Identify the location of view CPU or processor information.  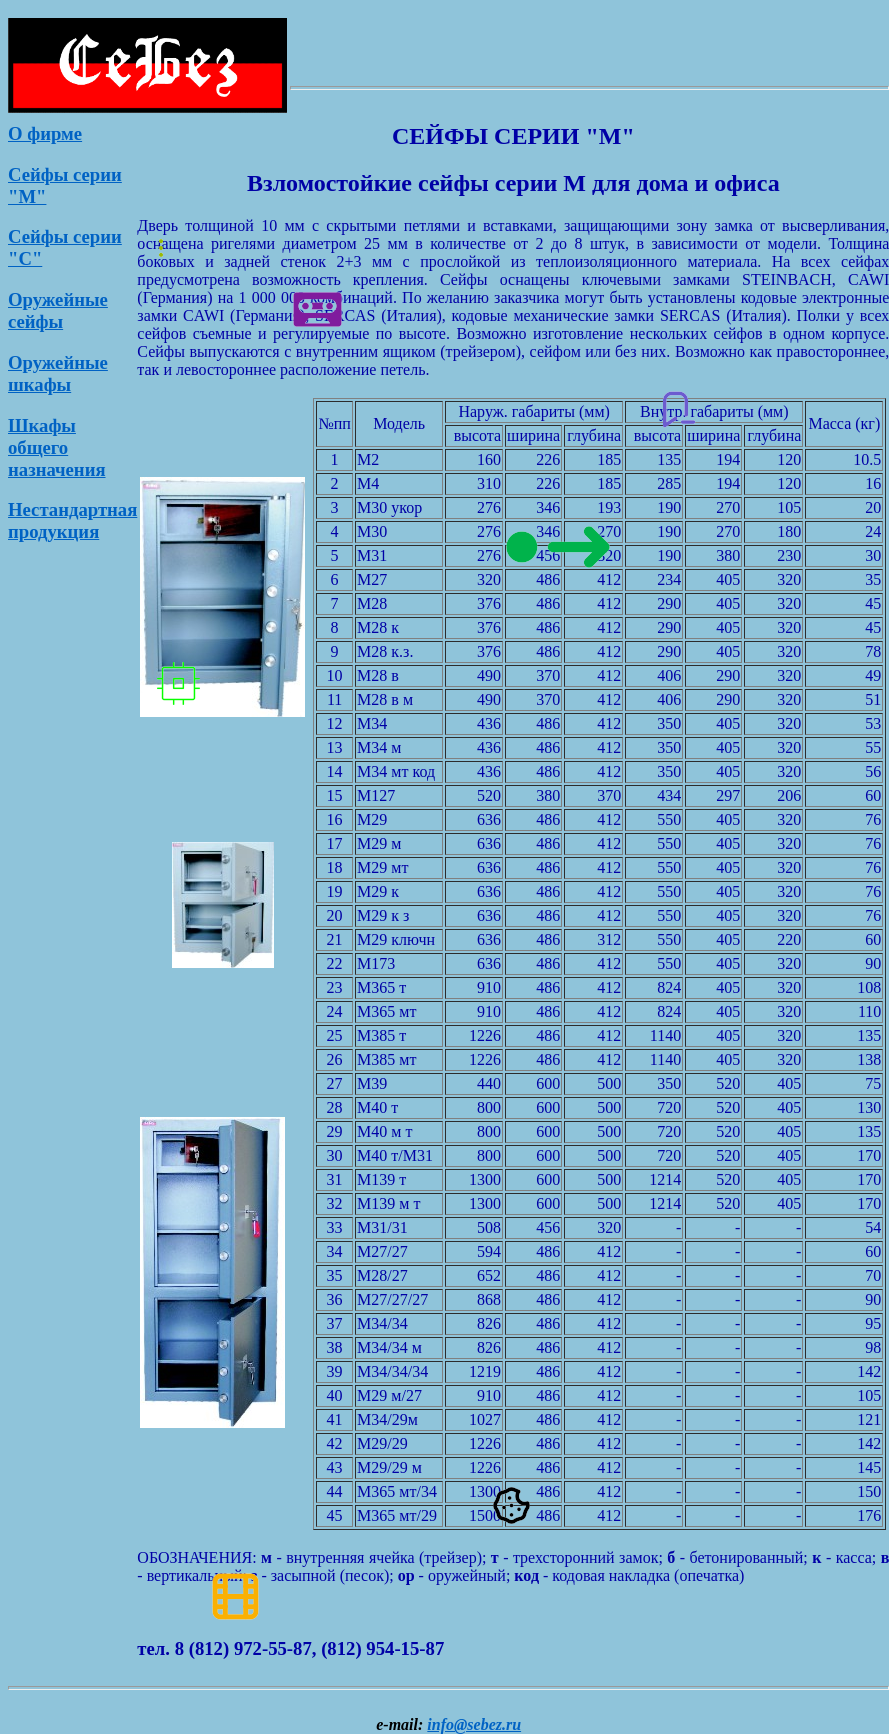
(178, 683).